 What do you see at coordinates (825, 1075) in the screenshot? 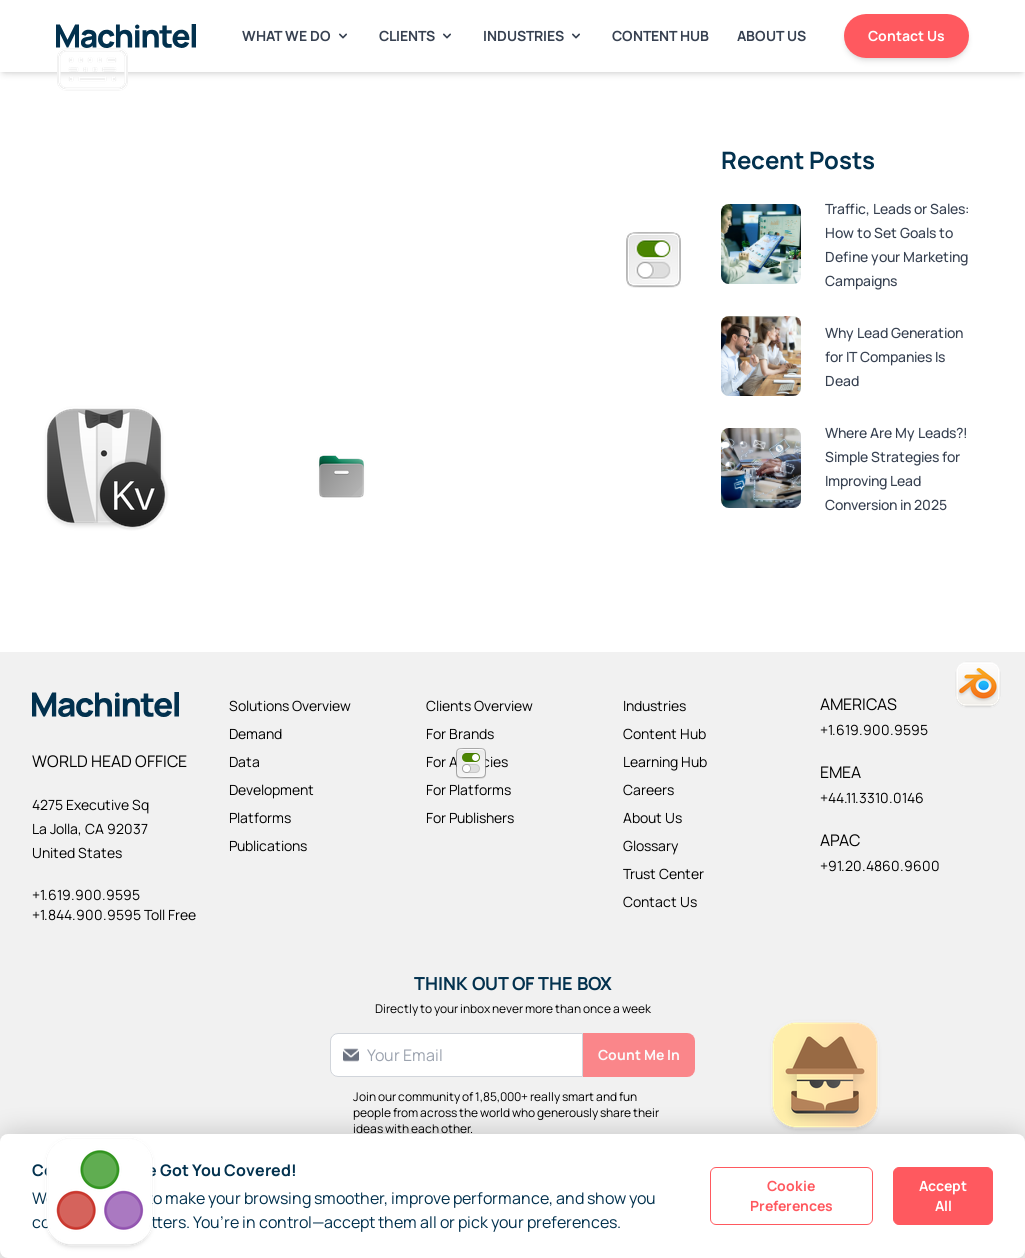
I see `open d-spy application for debugging d-bus` at bounding box center [825, 1075].